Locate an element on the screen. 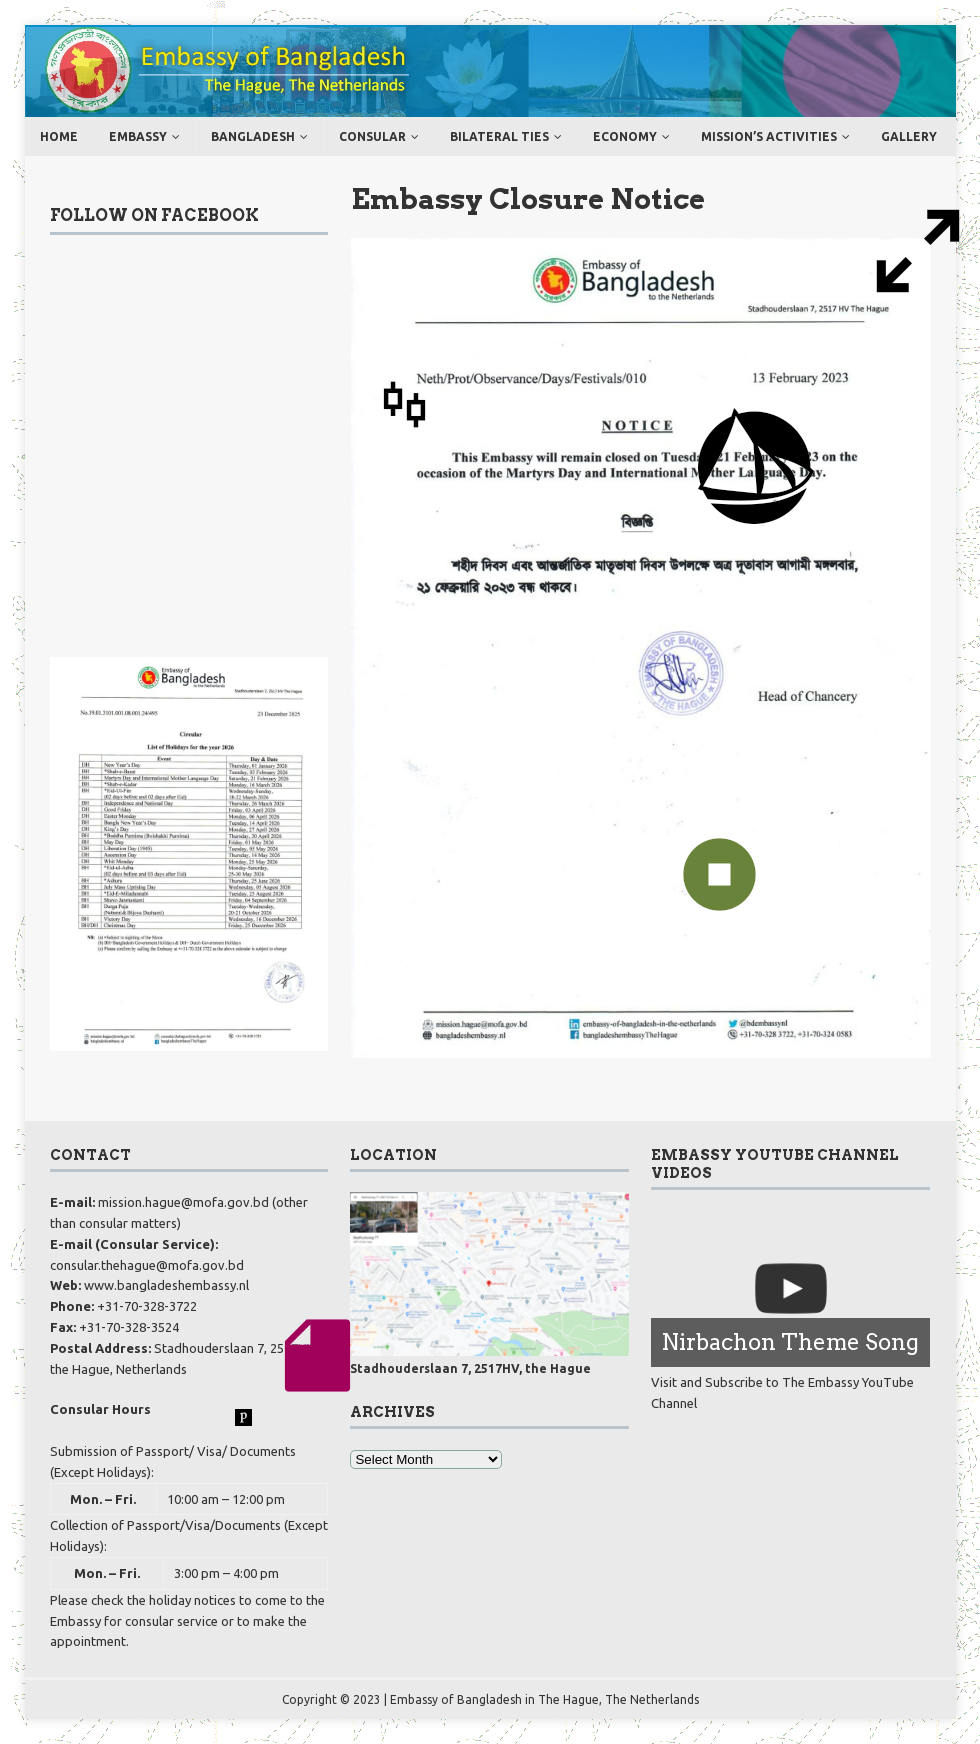  expand content to full screen is located at coordinates (918, 251).